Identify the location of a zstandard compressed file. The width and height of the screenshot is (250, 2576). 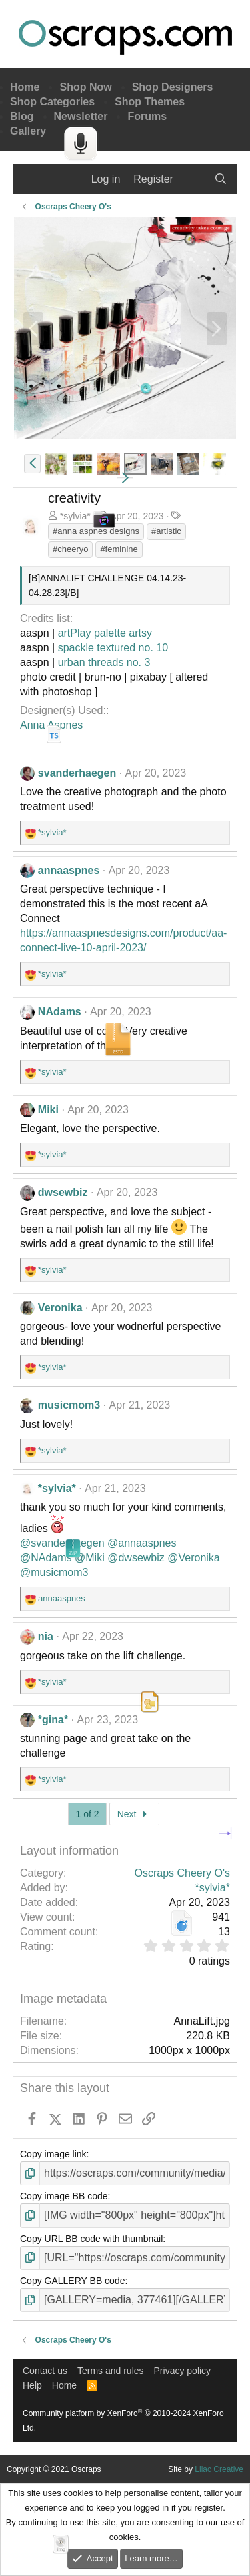
(118, 1040).